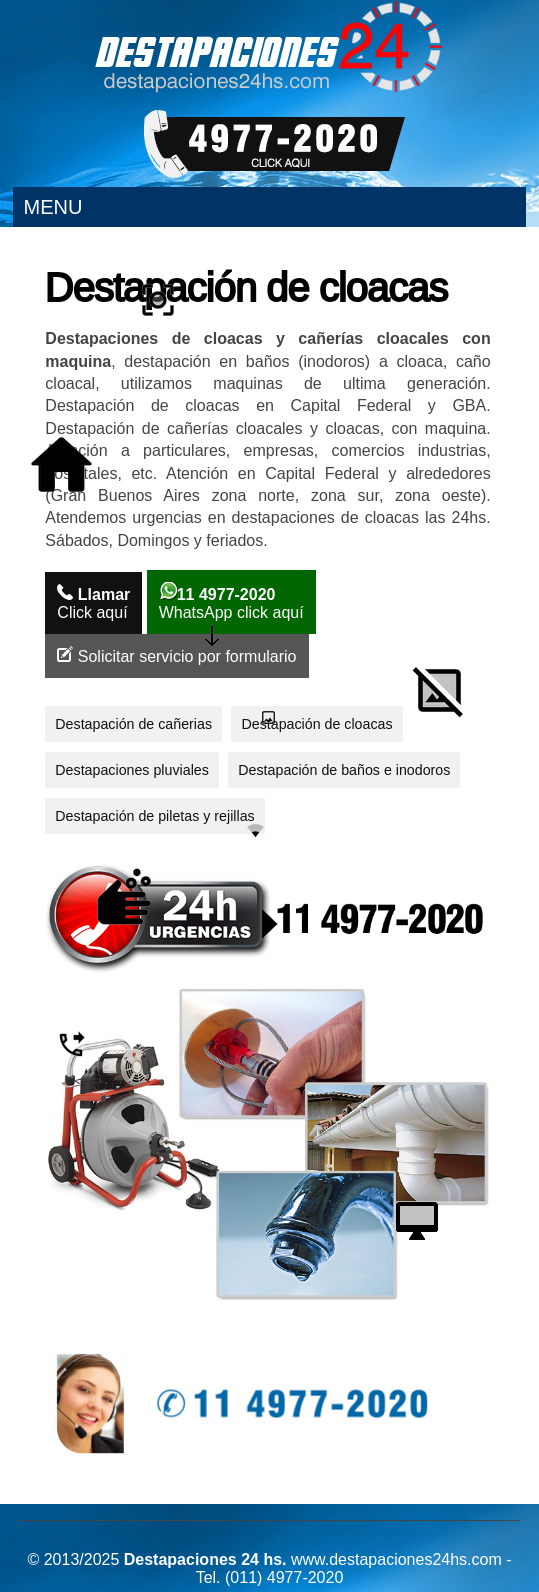 Image resolution: width=539 pixels, height=1592 pixels. What do you see at coordinates (71, 1045) in the screenshot?
I see `call forwarding is enabled` at bounding box center [71, 1045].